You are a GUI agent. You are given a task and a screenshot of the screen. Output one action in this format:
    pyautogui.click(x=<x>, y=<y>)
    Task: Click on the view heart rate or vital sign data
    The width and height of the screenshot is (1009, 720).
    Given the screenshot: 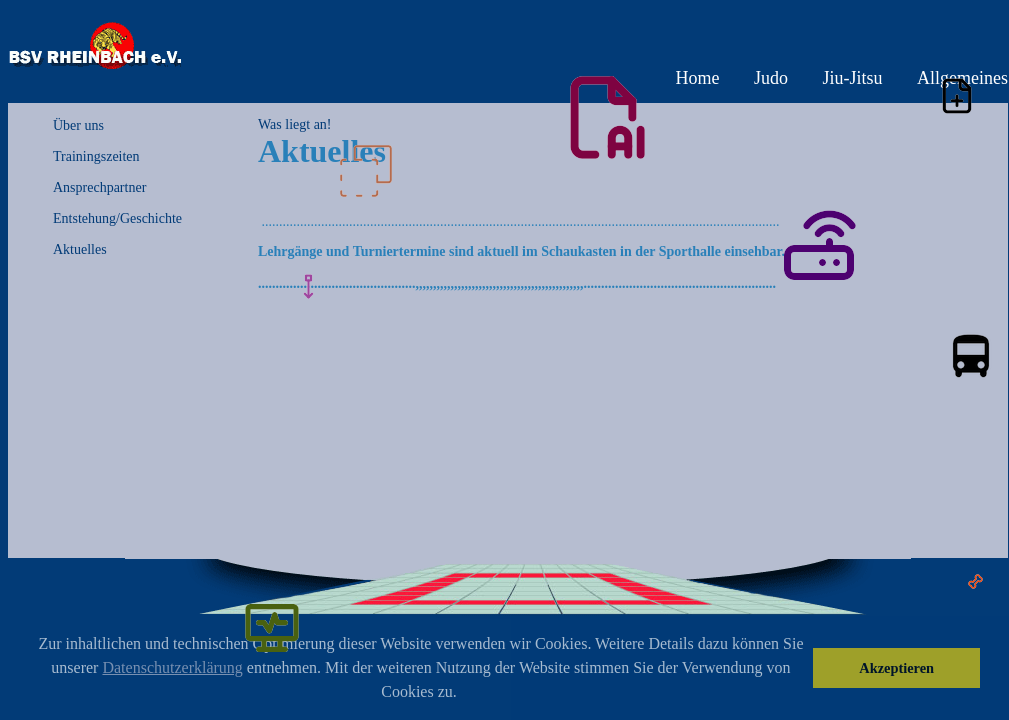 What is the action you would take?
    pyautogui.click(x=272, y=628)
    